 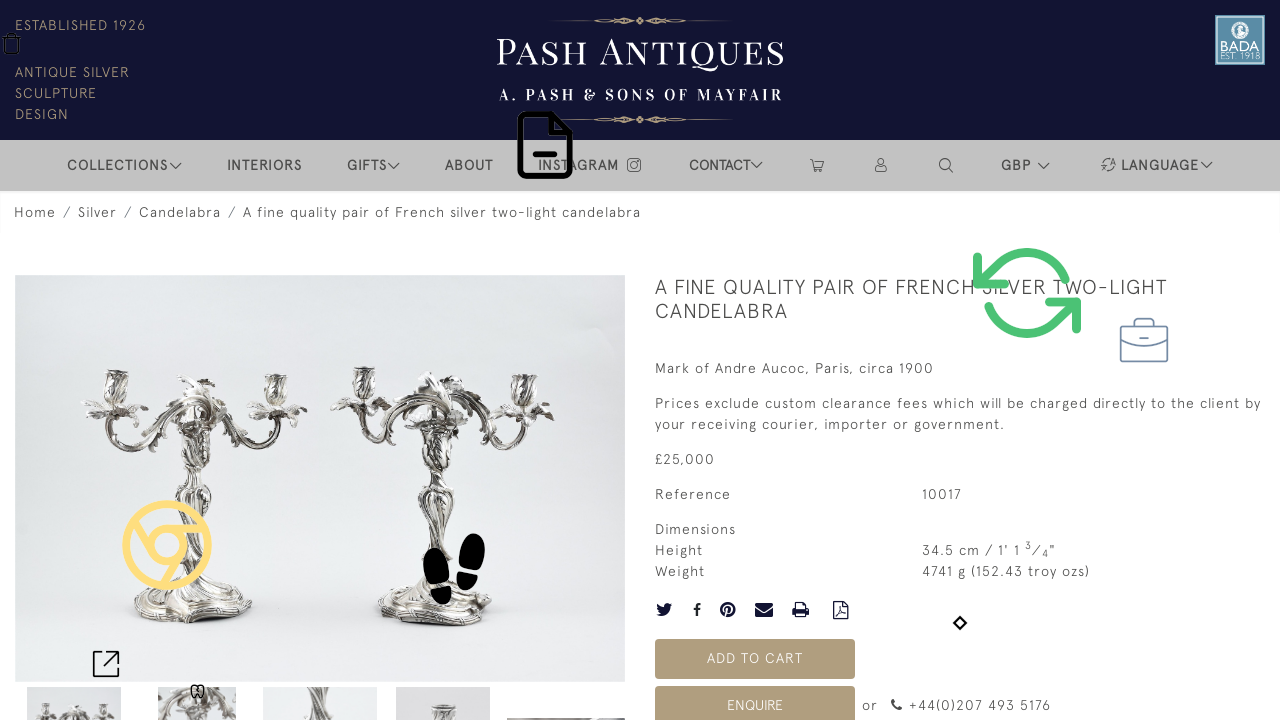 What do you see at coordinates (1144, 342) in the screenshot?
I see `access work or business-related content` at bounding box center [1144, 342].